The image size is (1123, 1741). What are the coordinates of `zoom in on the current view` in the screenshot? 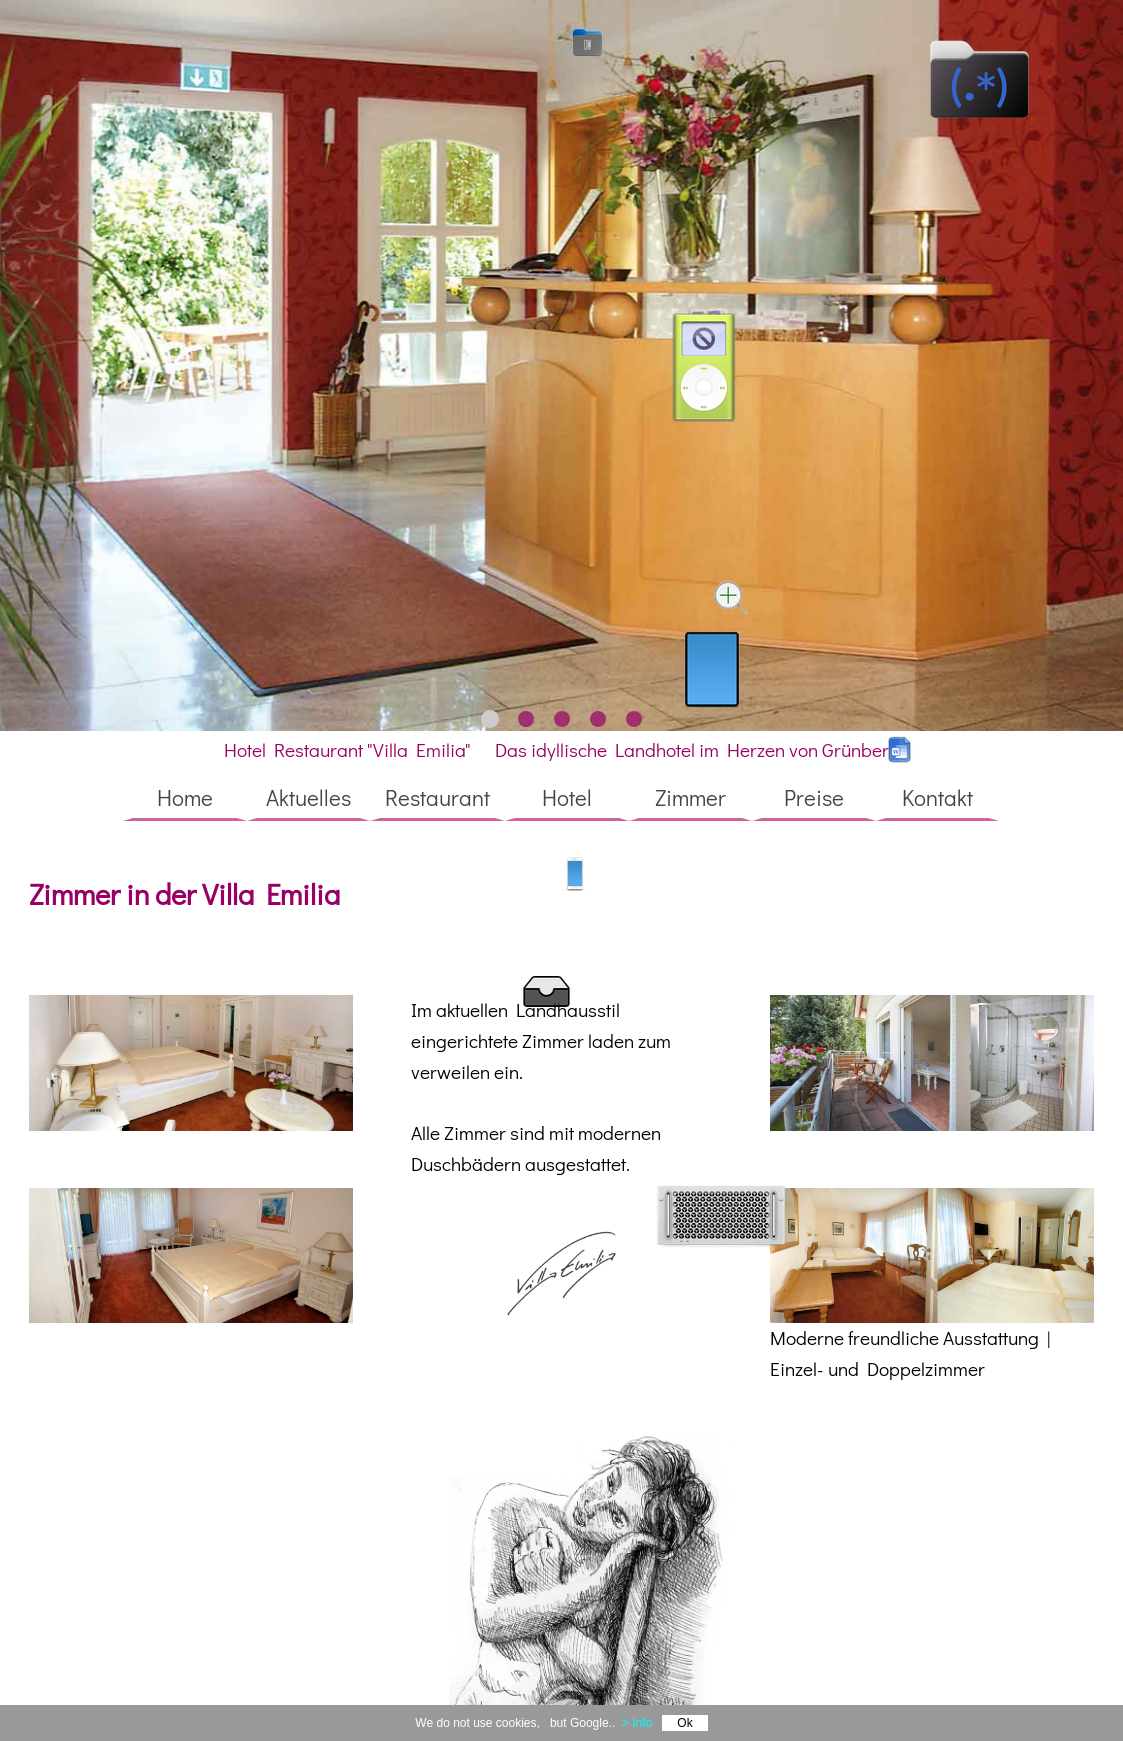 It's located at (730, 597).